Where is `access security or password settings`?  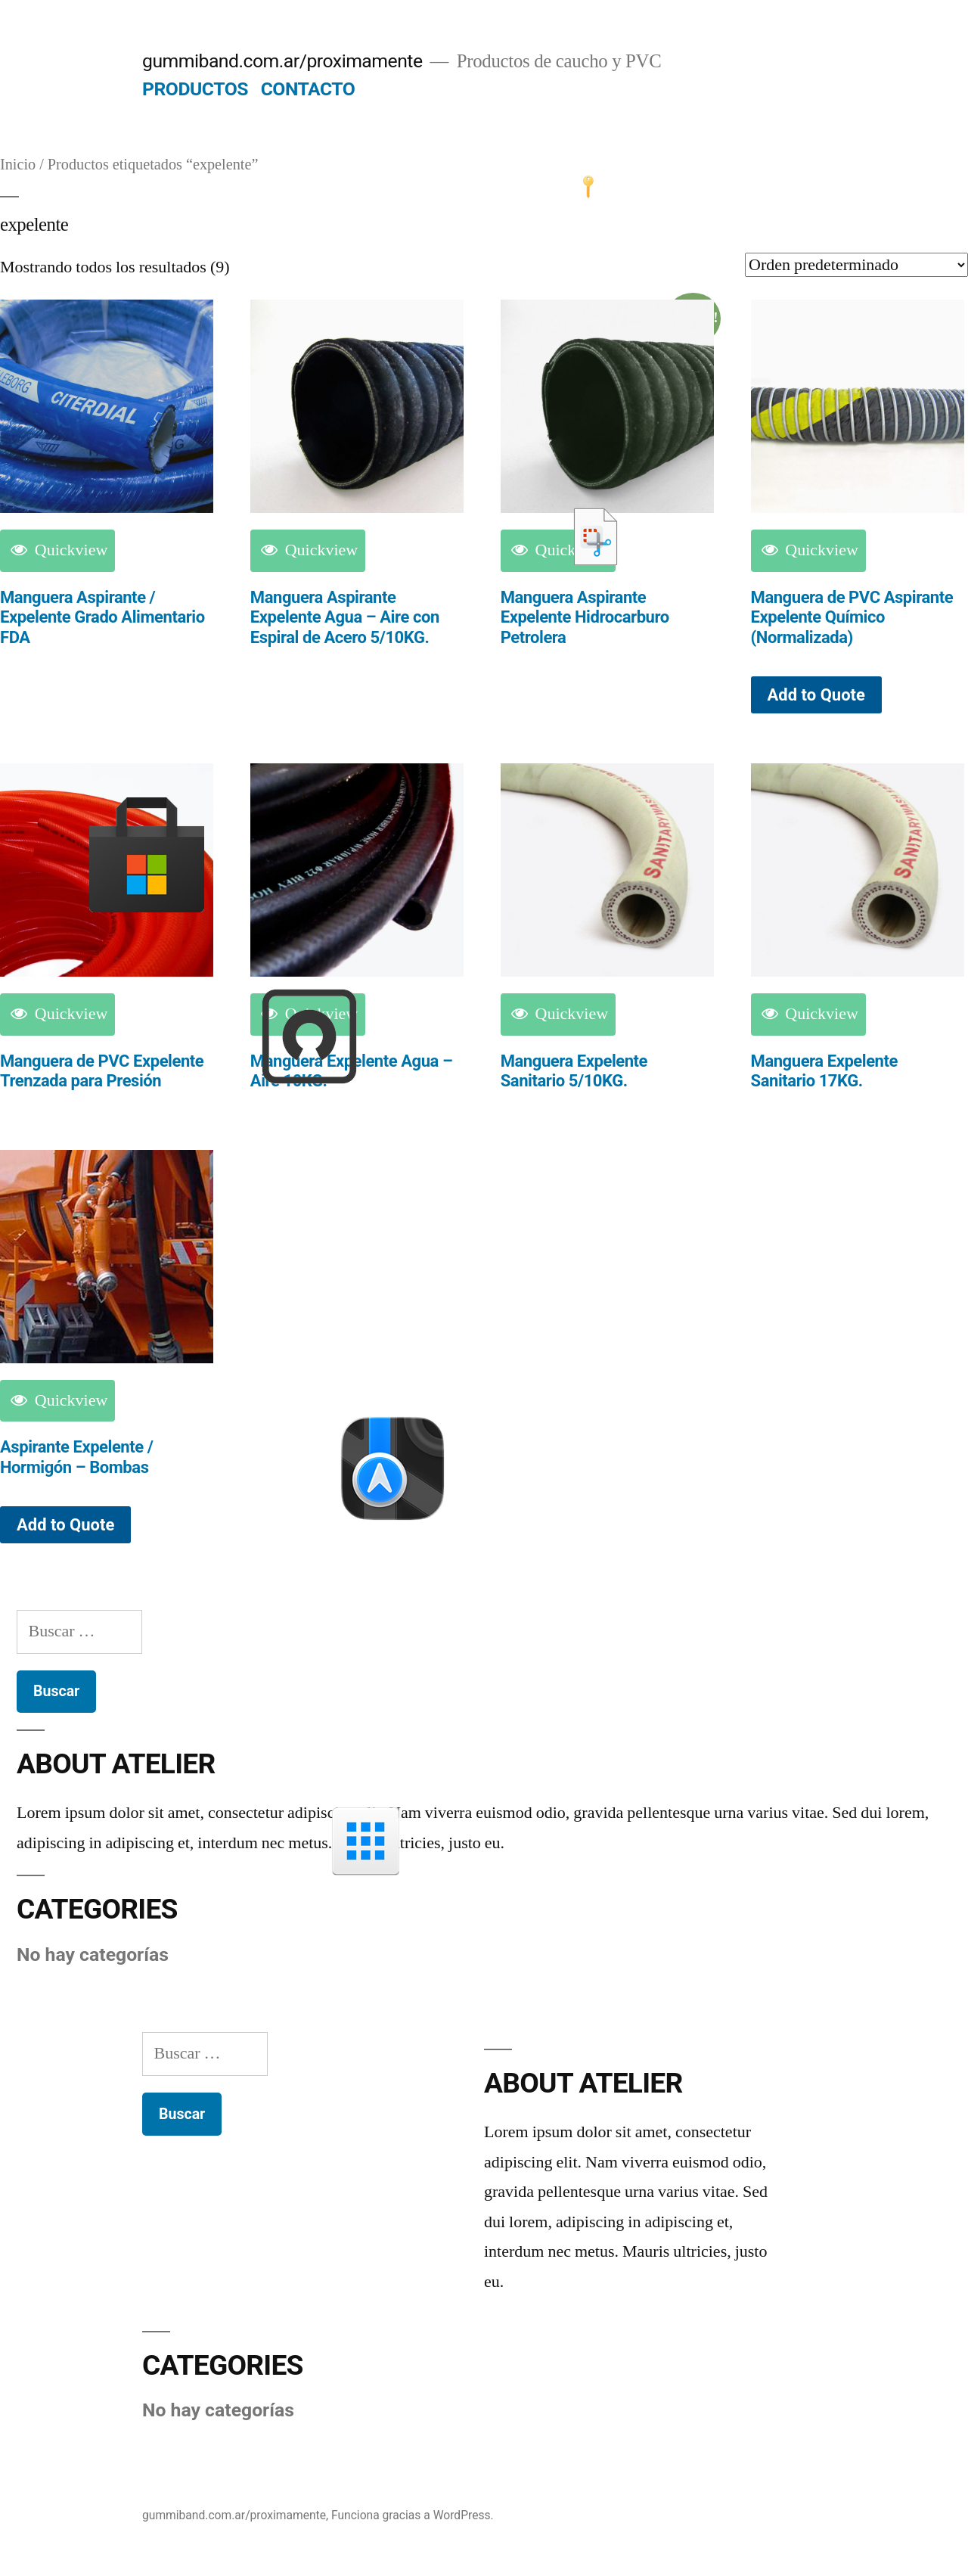 access security or password settings is located at coordinates (588, 187).